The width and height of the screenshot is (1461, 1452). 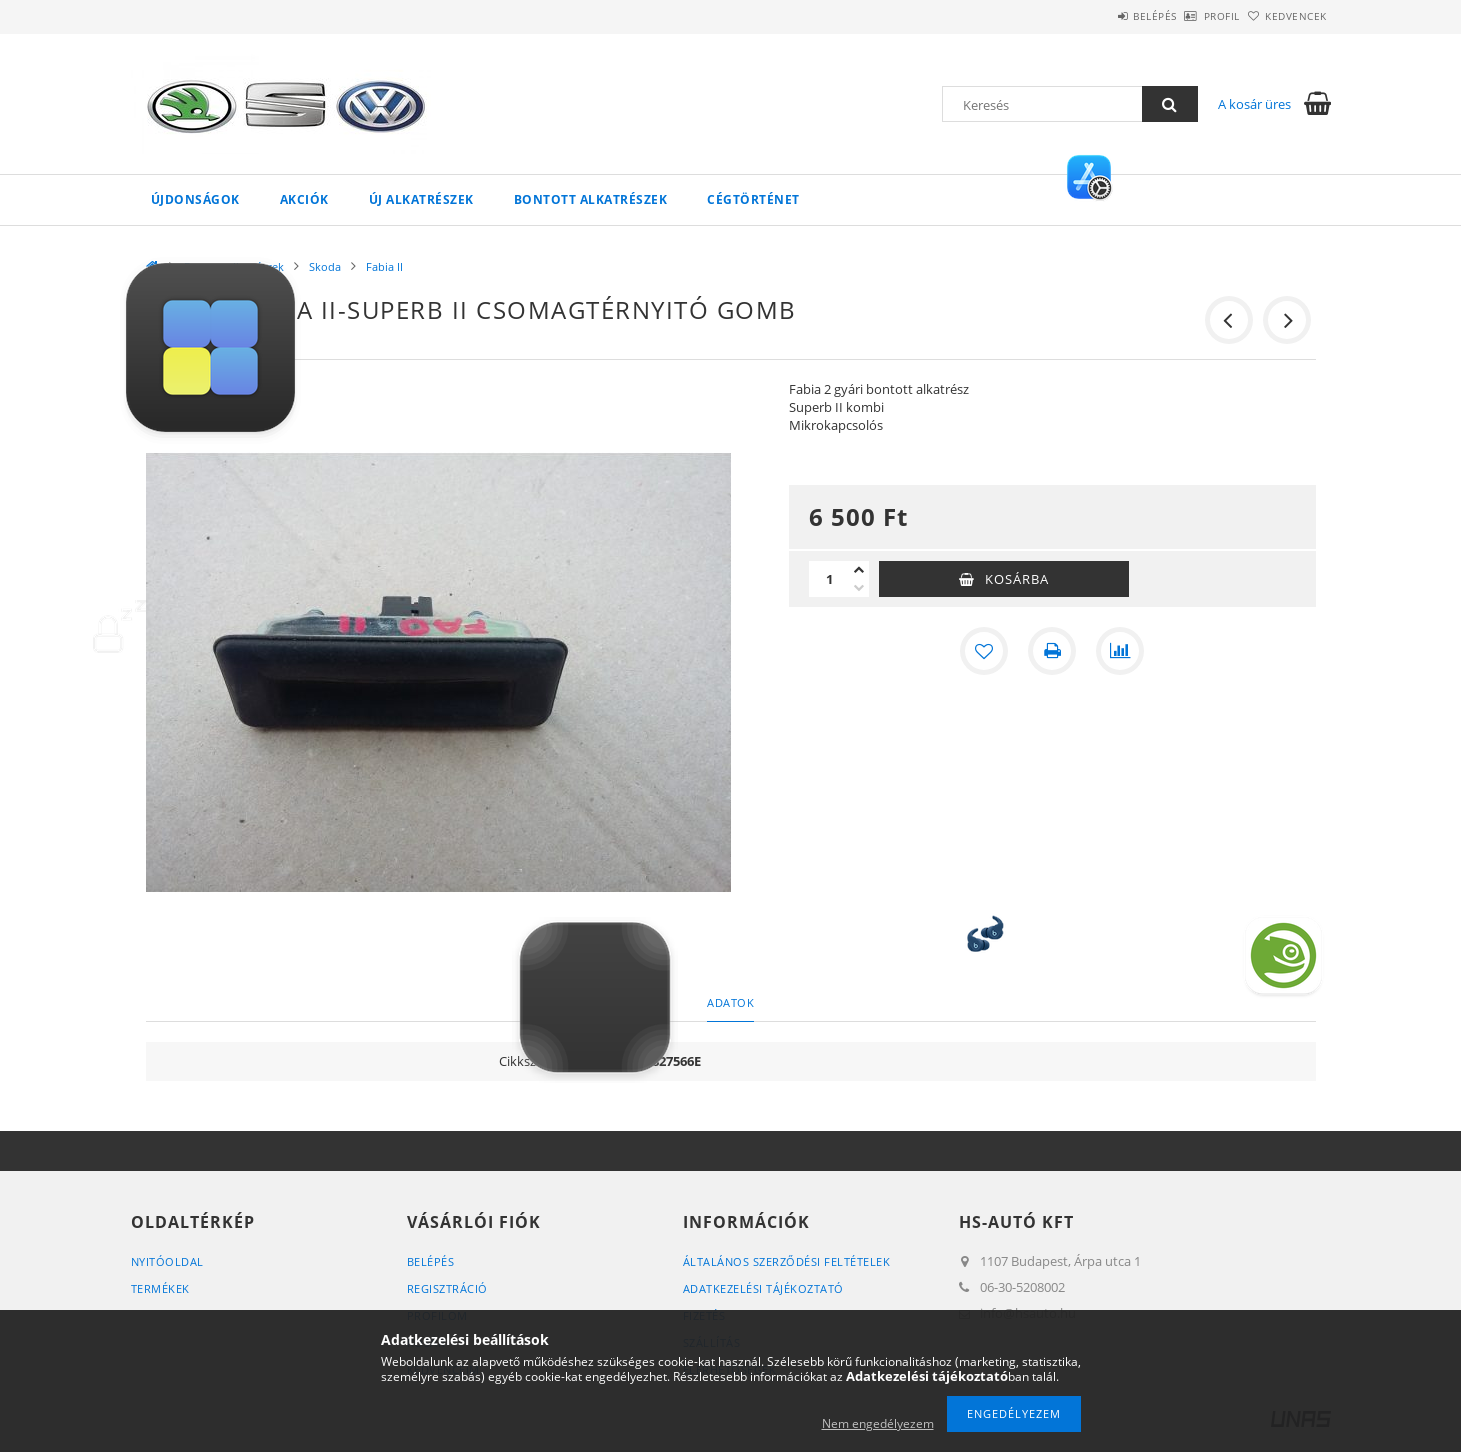 What do you see at coordinates (985, 934) in the screenshot?
I see `beats fit pro wireless earbuds in tidal blue` at bounding box center [985, 934].